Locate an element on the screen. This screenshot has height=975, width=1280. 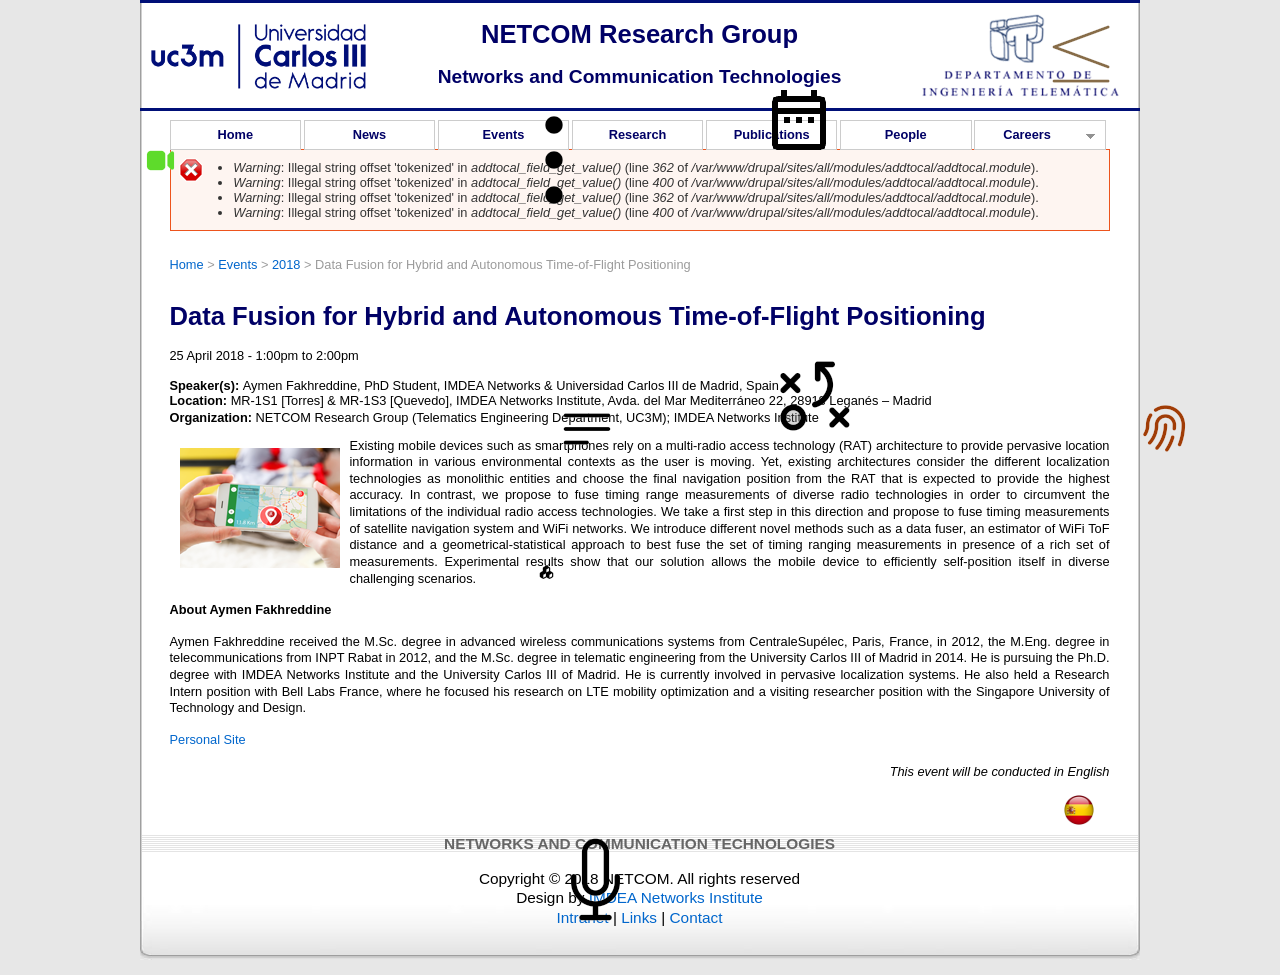
view 3D objects or models is located at coordinates (546, 572).